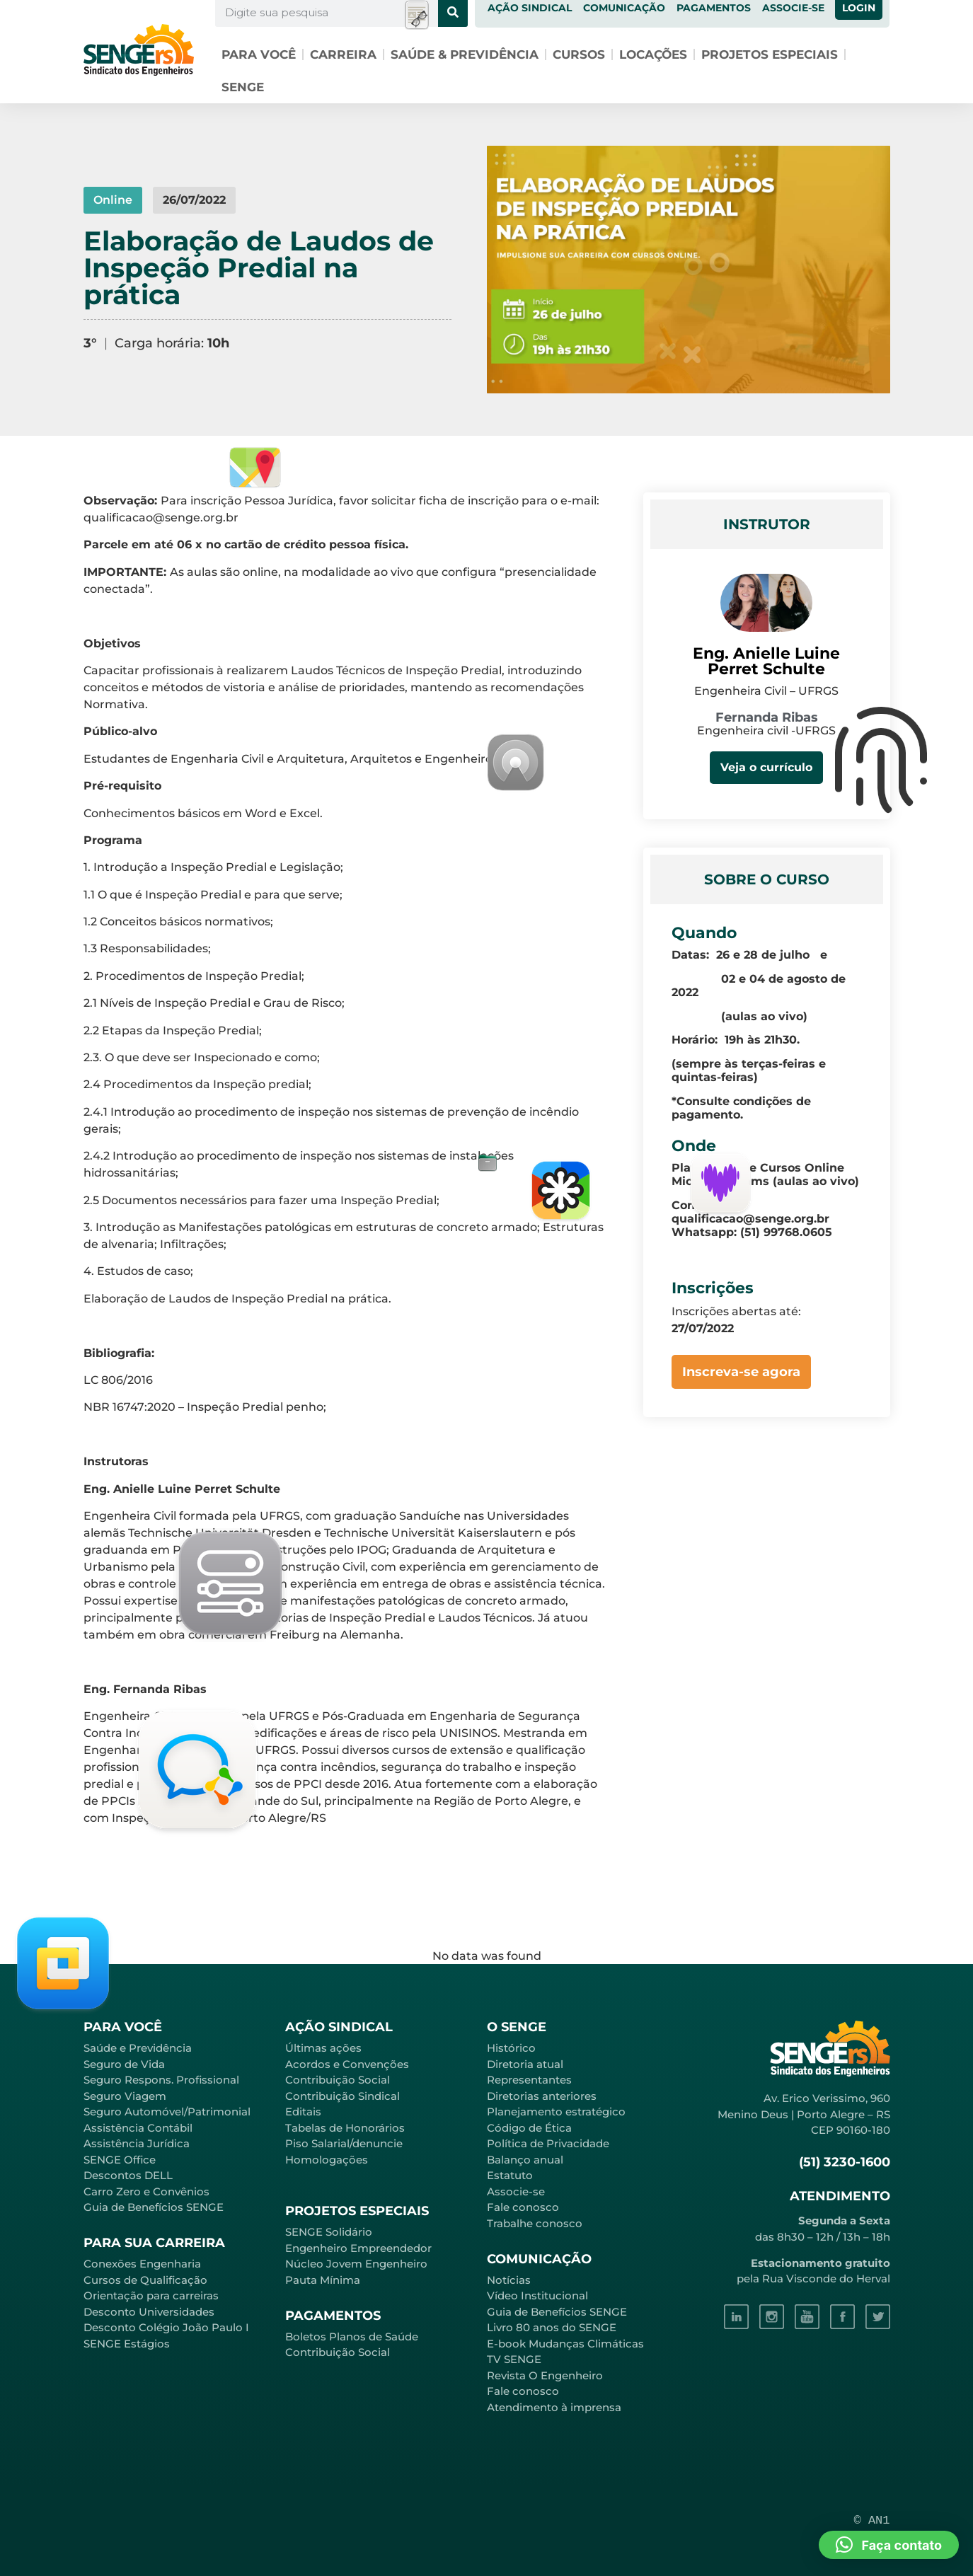  Describe the element at coordinates (197, 1769) in the screenshot. I see `open WeCom (WeChat Work) messaging app` at that location.